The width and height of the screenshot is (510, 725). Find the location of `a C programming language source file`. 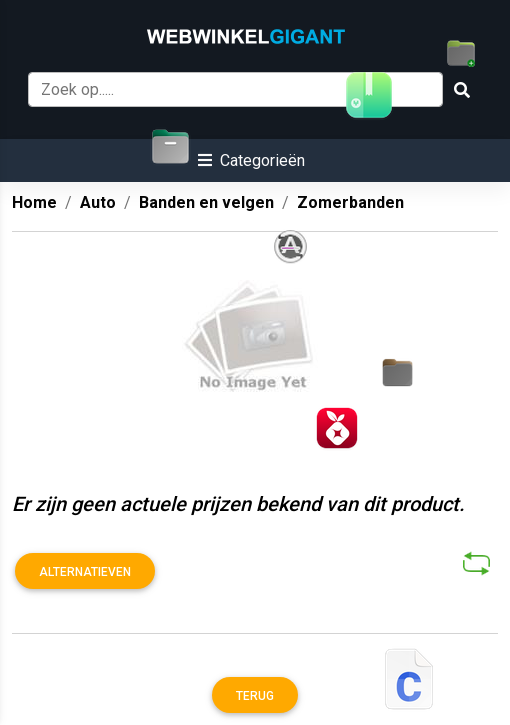

a C programming language source file is located at coordinates (409, 679).